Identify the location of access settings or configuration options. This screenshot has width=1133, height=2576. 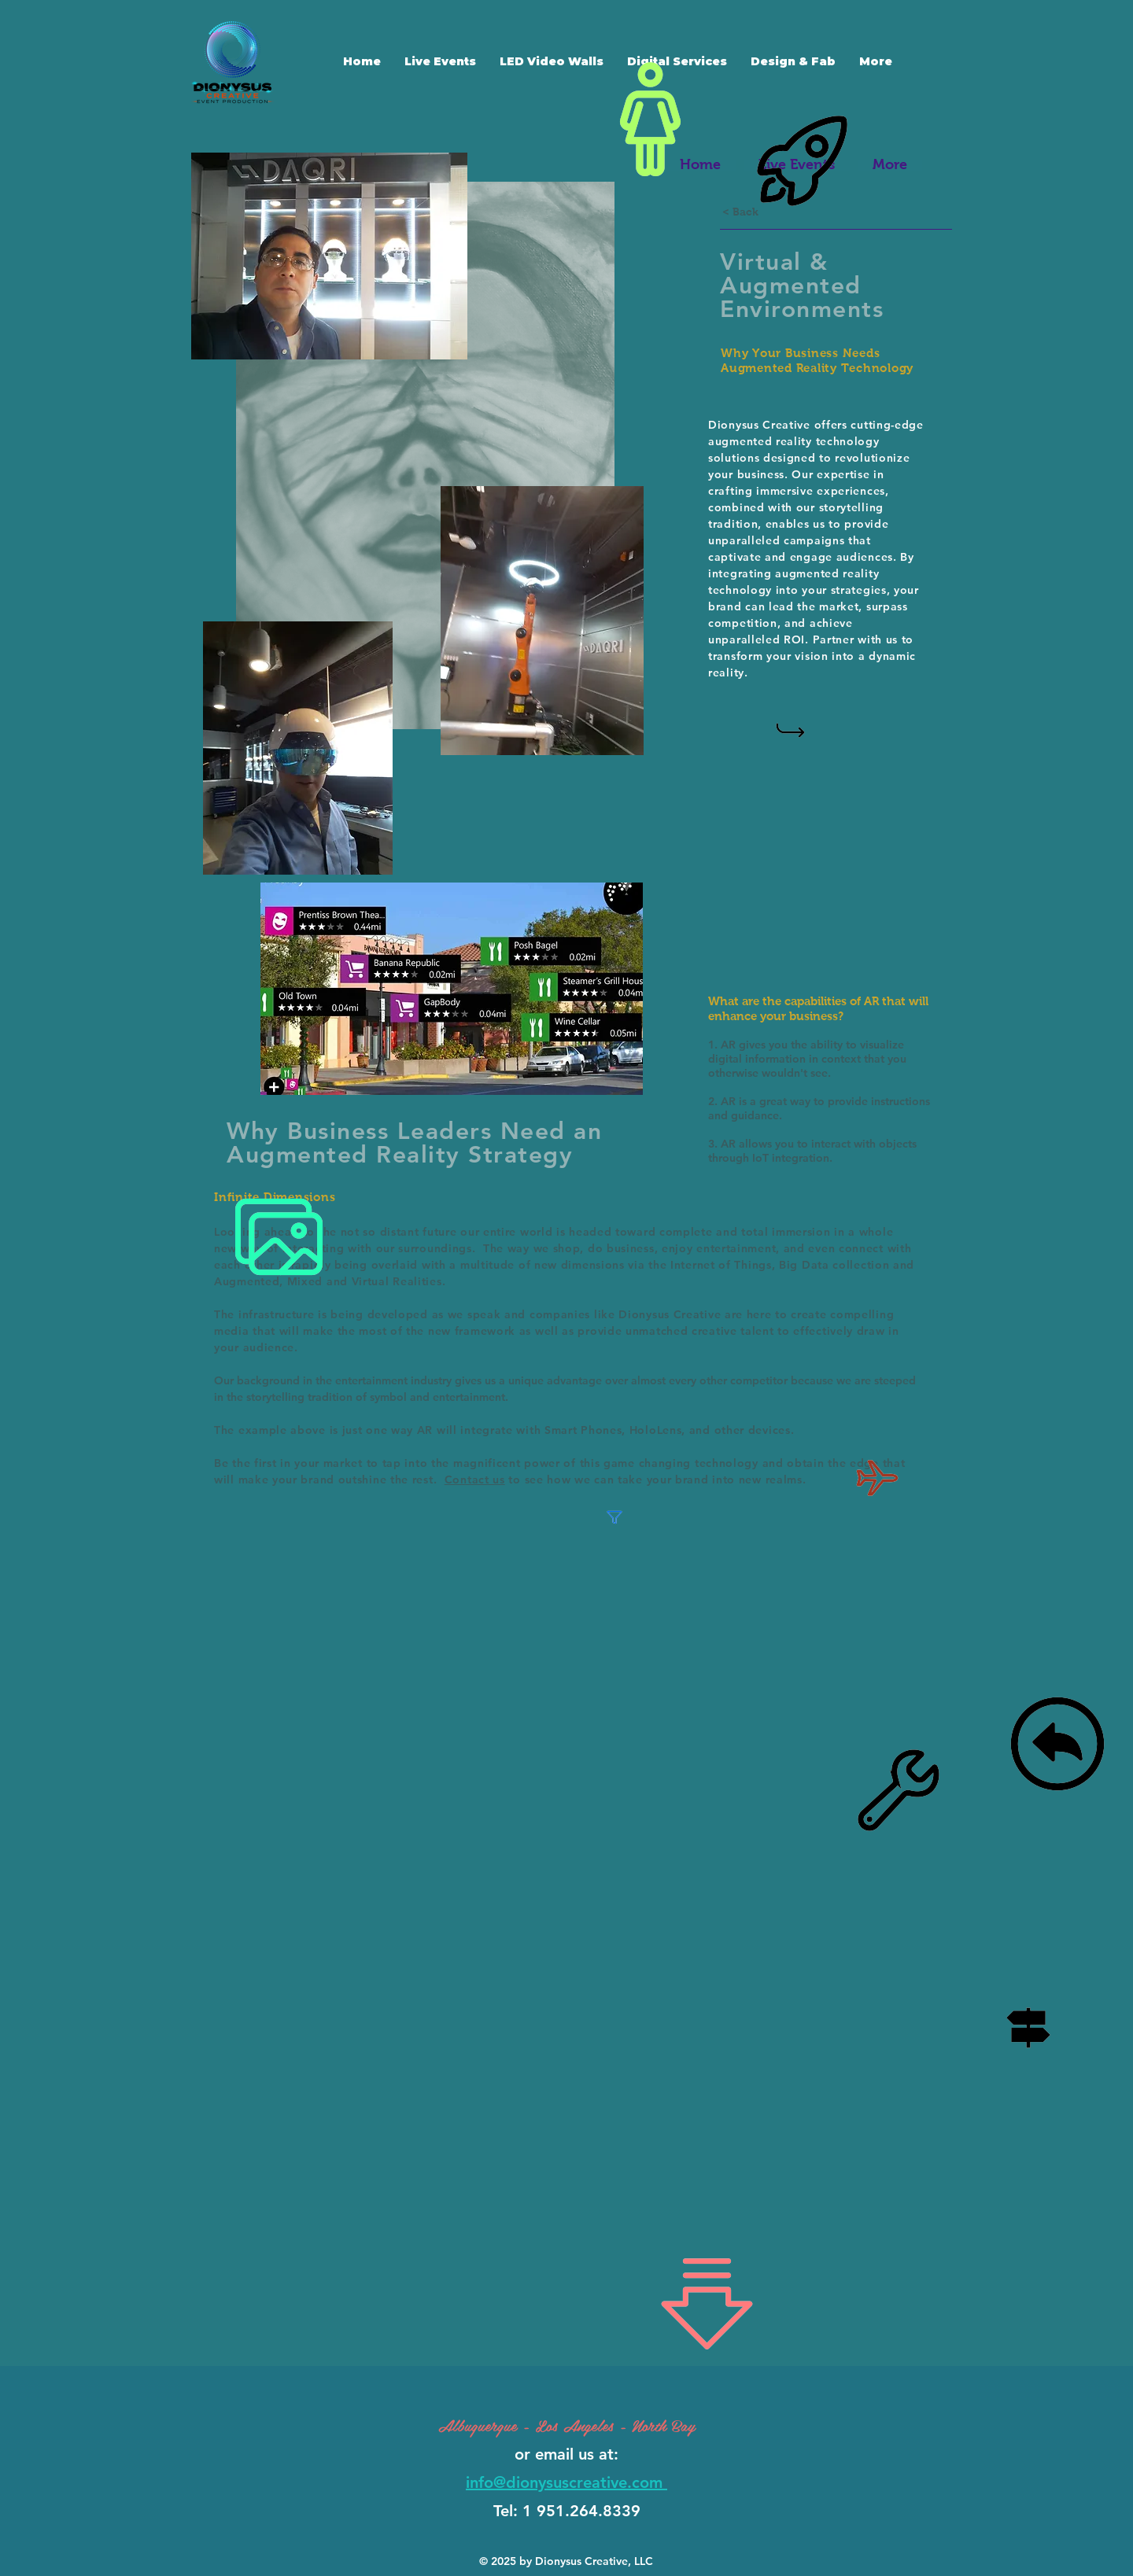
(899, 1790).